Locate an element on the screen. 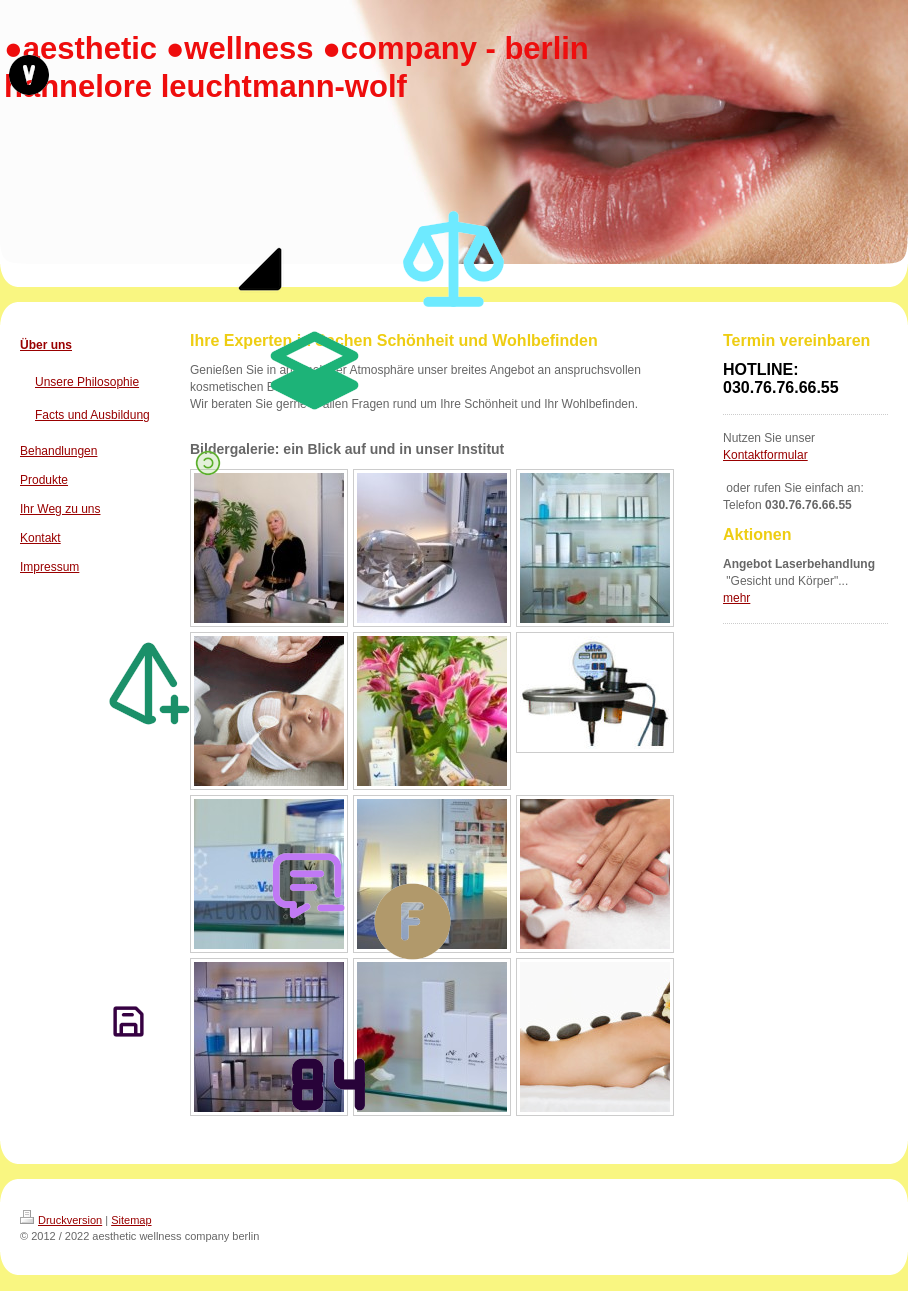 The height and width of the screenshot is (1291, 908). access comparison or weighing features is located at coordinates (453, 261).